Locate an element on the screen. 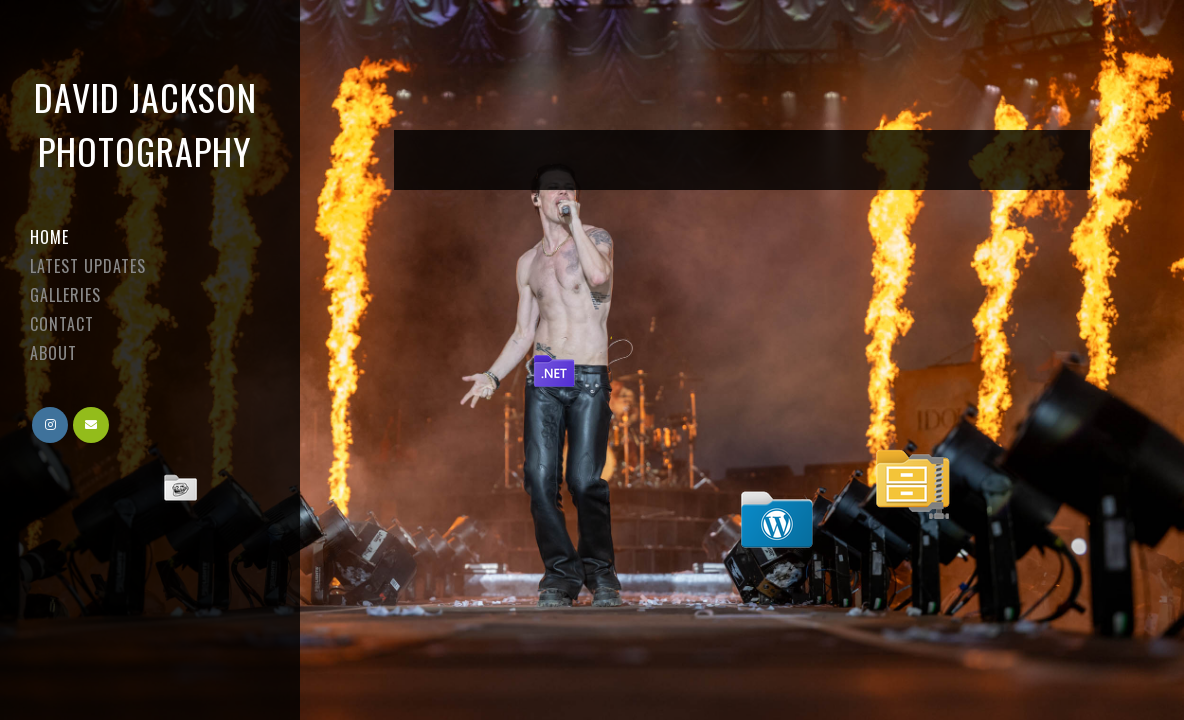 This screenshot has height=720, width=1184. folder containing .NET framework files is located at coordinates (554, 372).